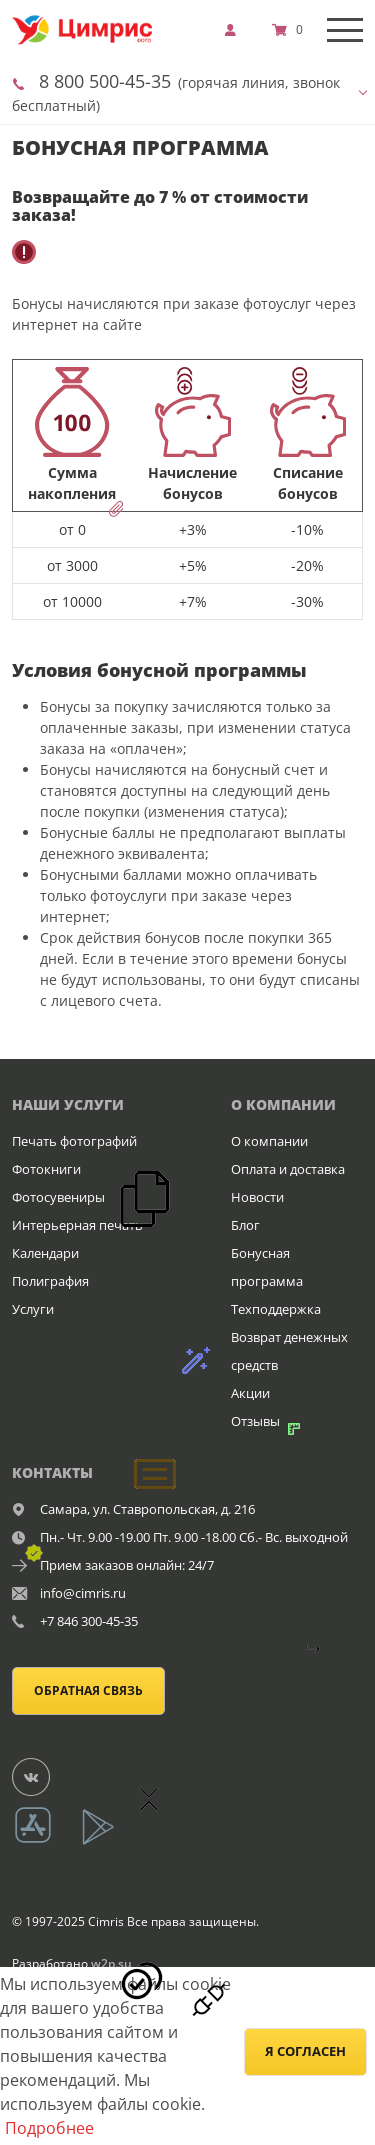 The height and width of the screenshot is (2145, 375). I want to click on disconnect from debug session, so click(209, 2000).